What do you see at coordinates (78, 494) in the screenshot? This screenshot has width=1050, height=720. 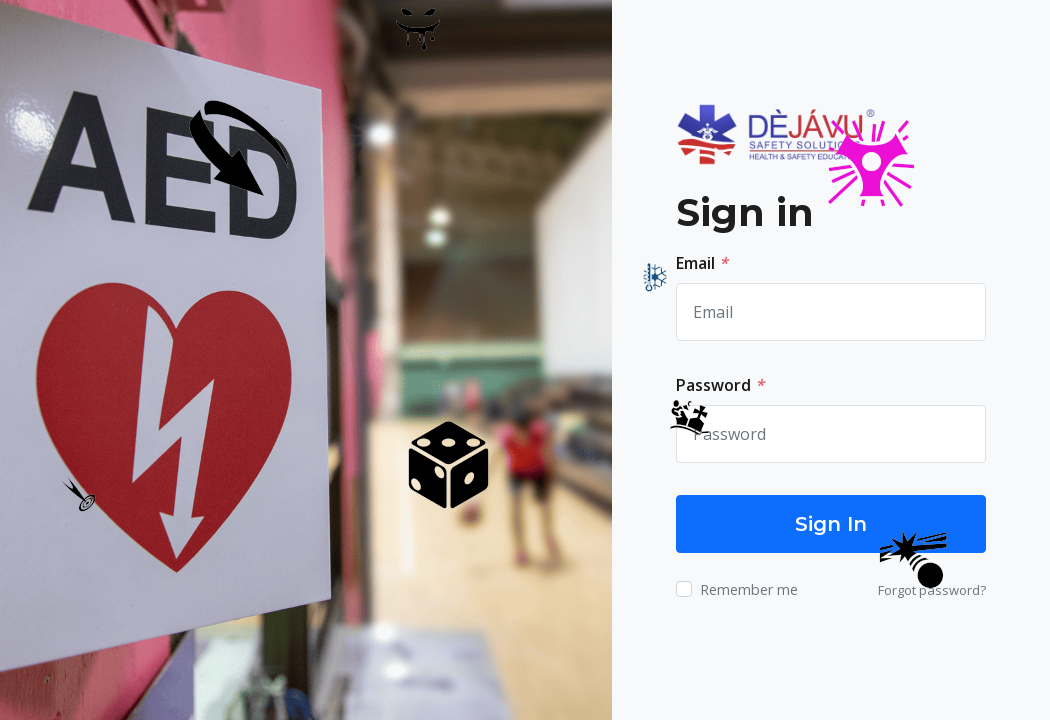 I see `indicates accurate shot or precision achieved` at bounding box center [78, 494].